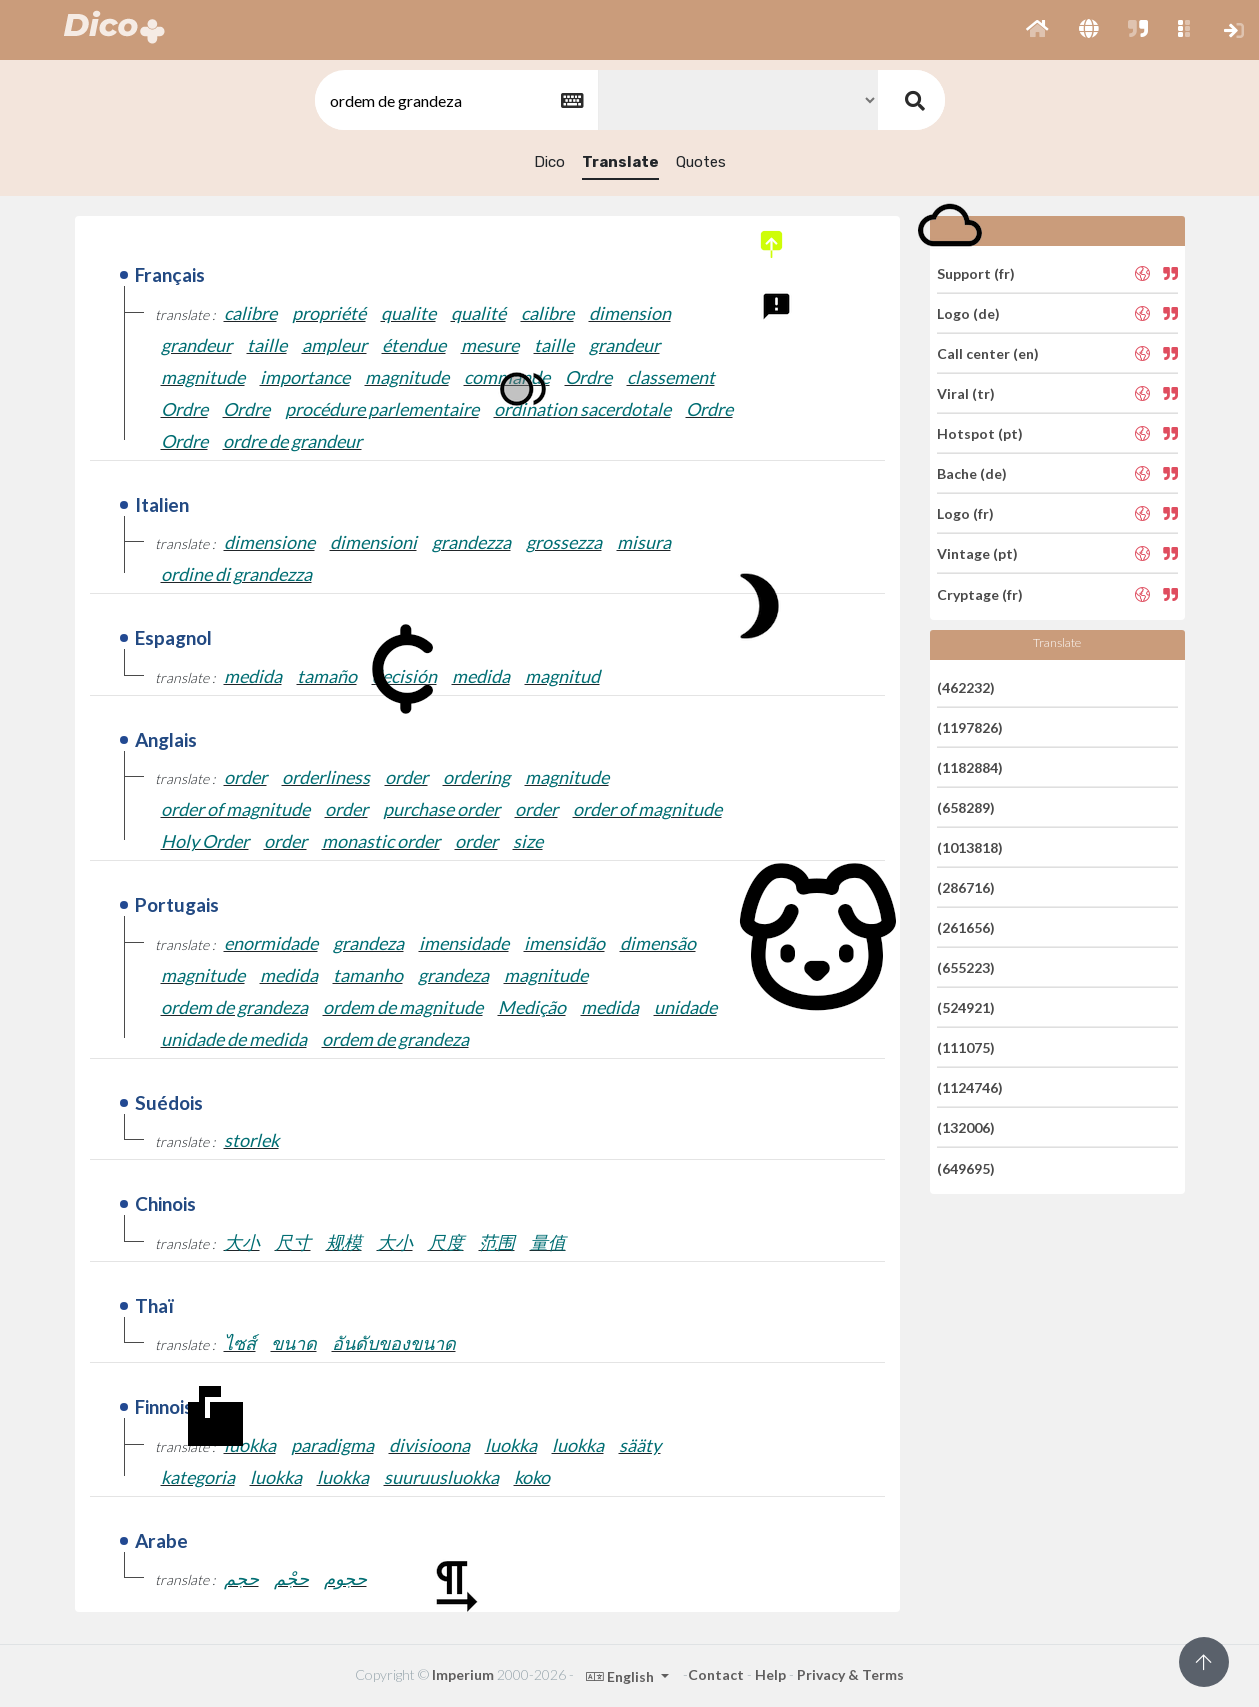  I want to click on indicates unread mail in your mailbox, so click(215, 1418).